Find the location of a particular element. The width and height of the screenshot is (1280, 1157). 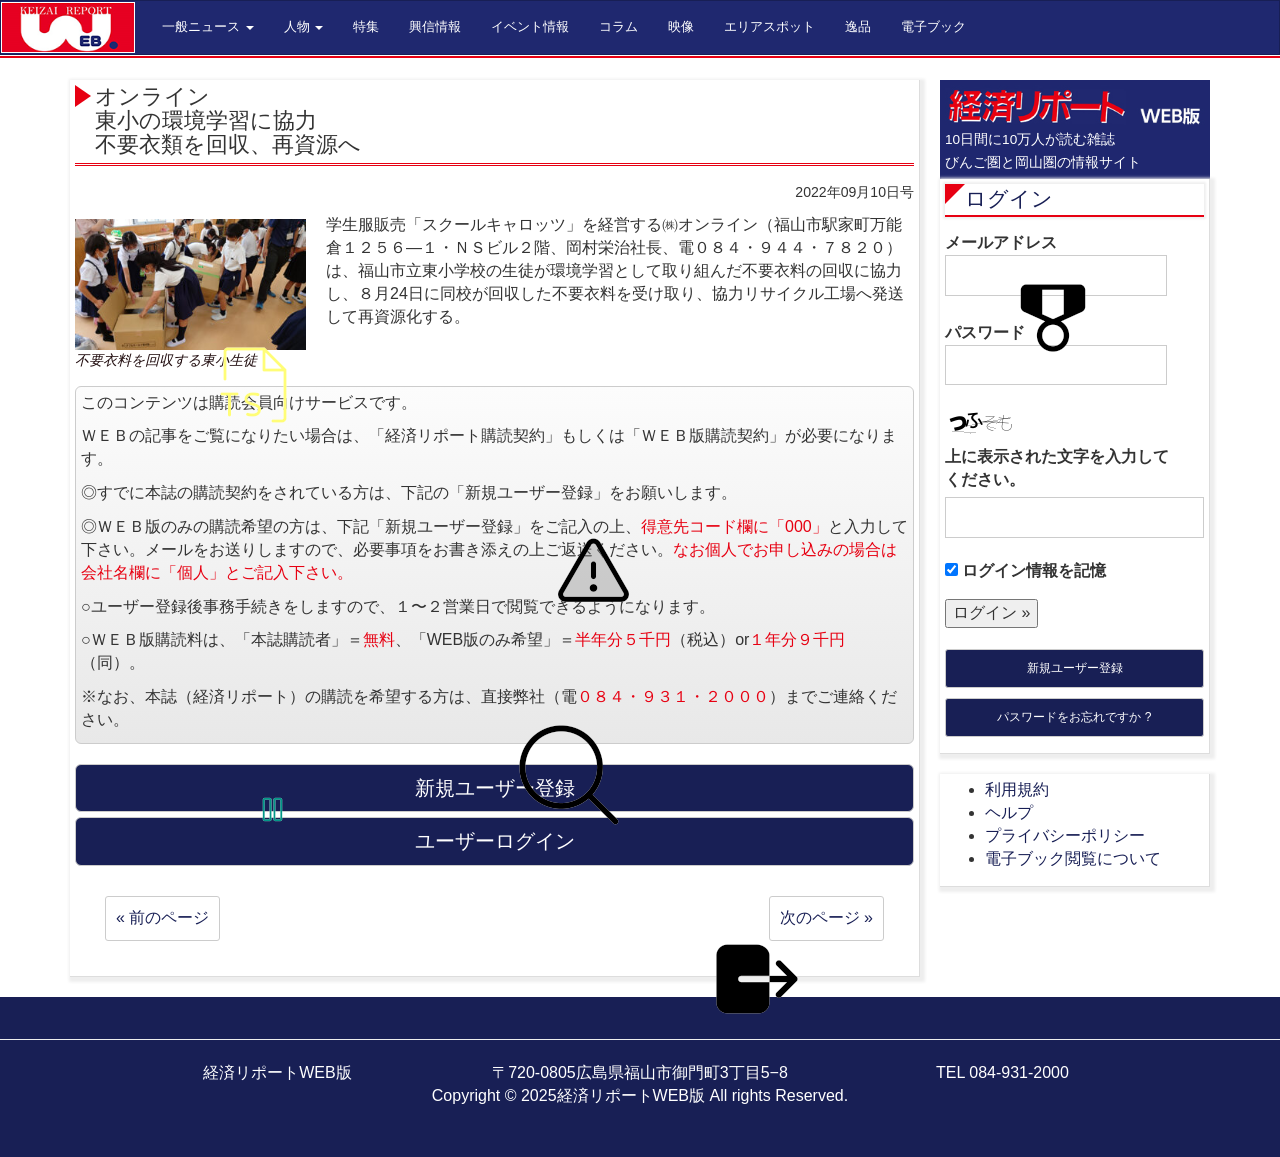

indicates a warning or caution state is located at coordinates (593, 571).